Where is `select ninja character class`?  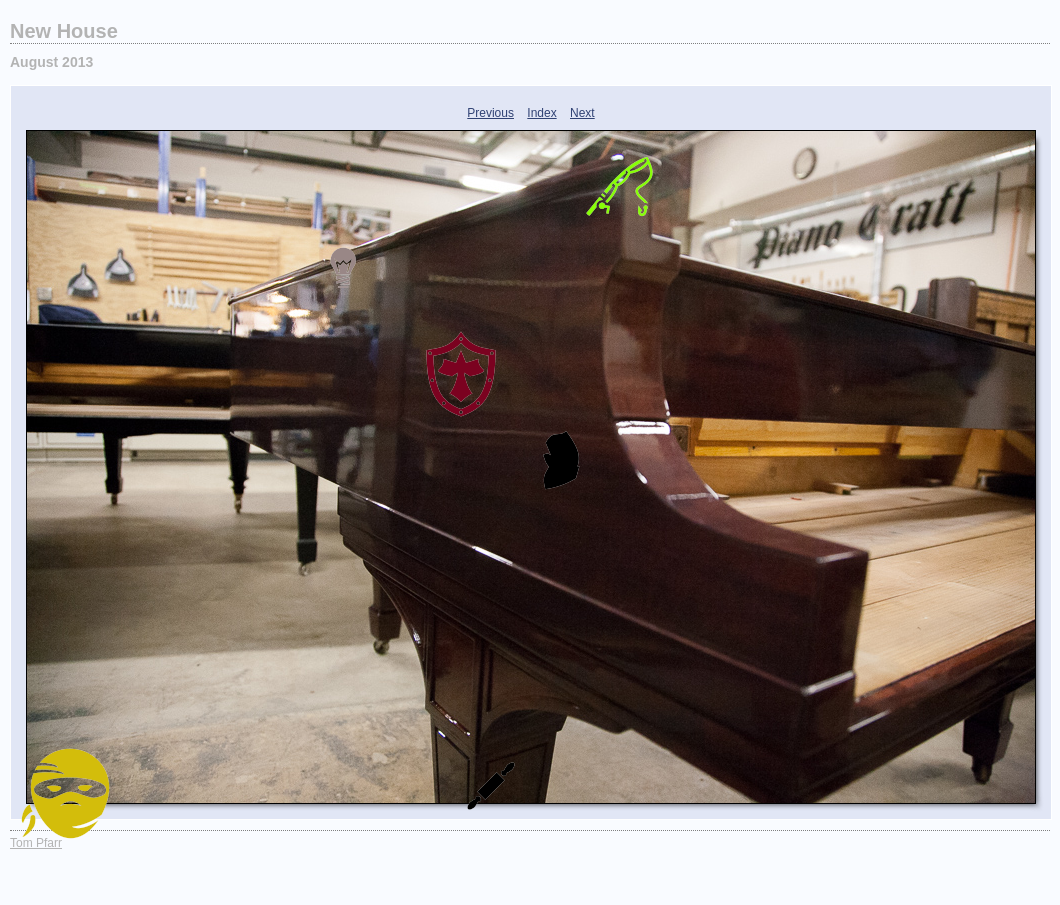 select ninja character class is located at coordinates (65, 793).